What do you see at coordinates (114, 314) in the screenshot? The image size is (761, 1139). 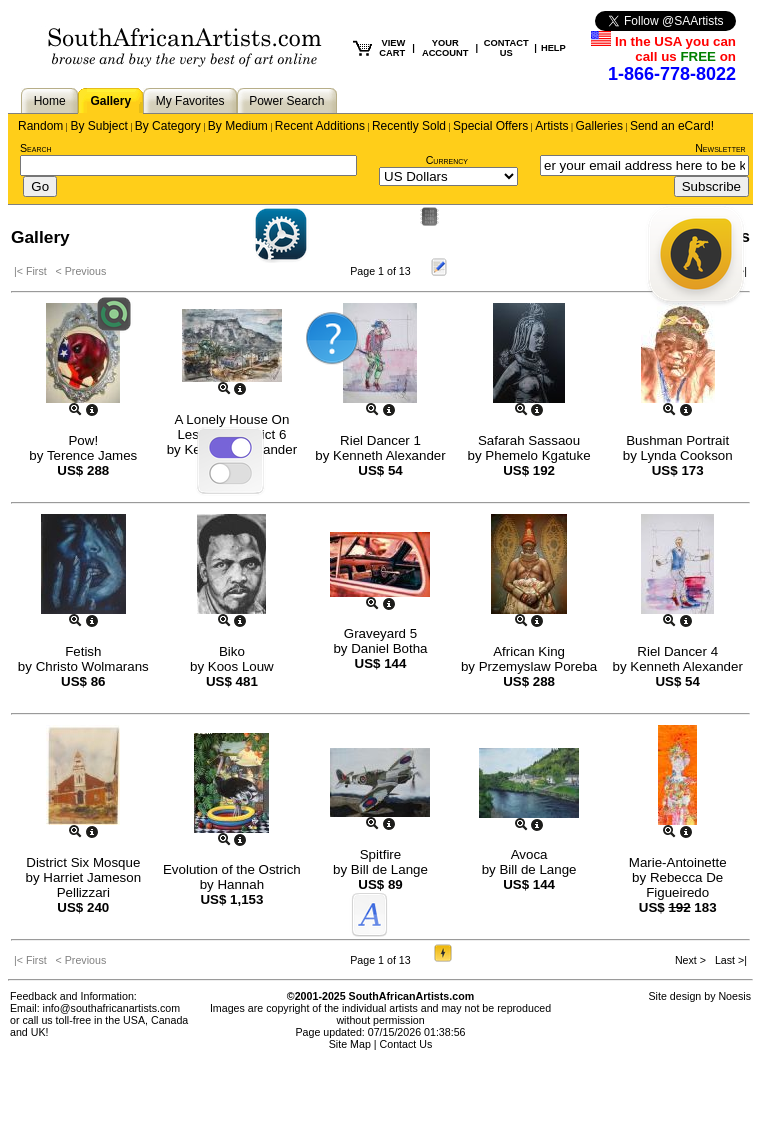 I see `open the void linux application` at bounding box center [114, 314].